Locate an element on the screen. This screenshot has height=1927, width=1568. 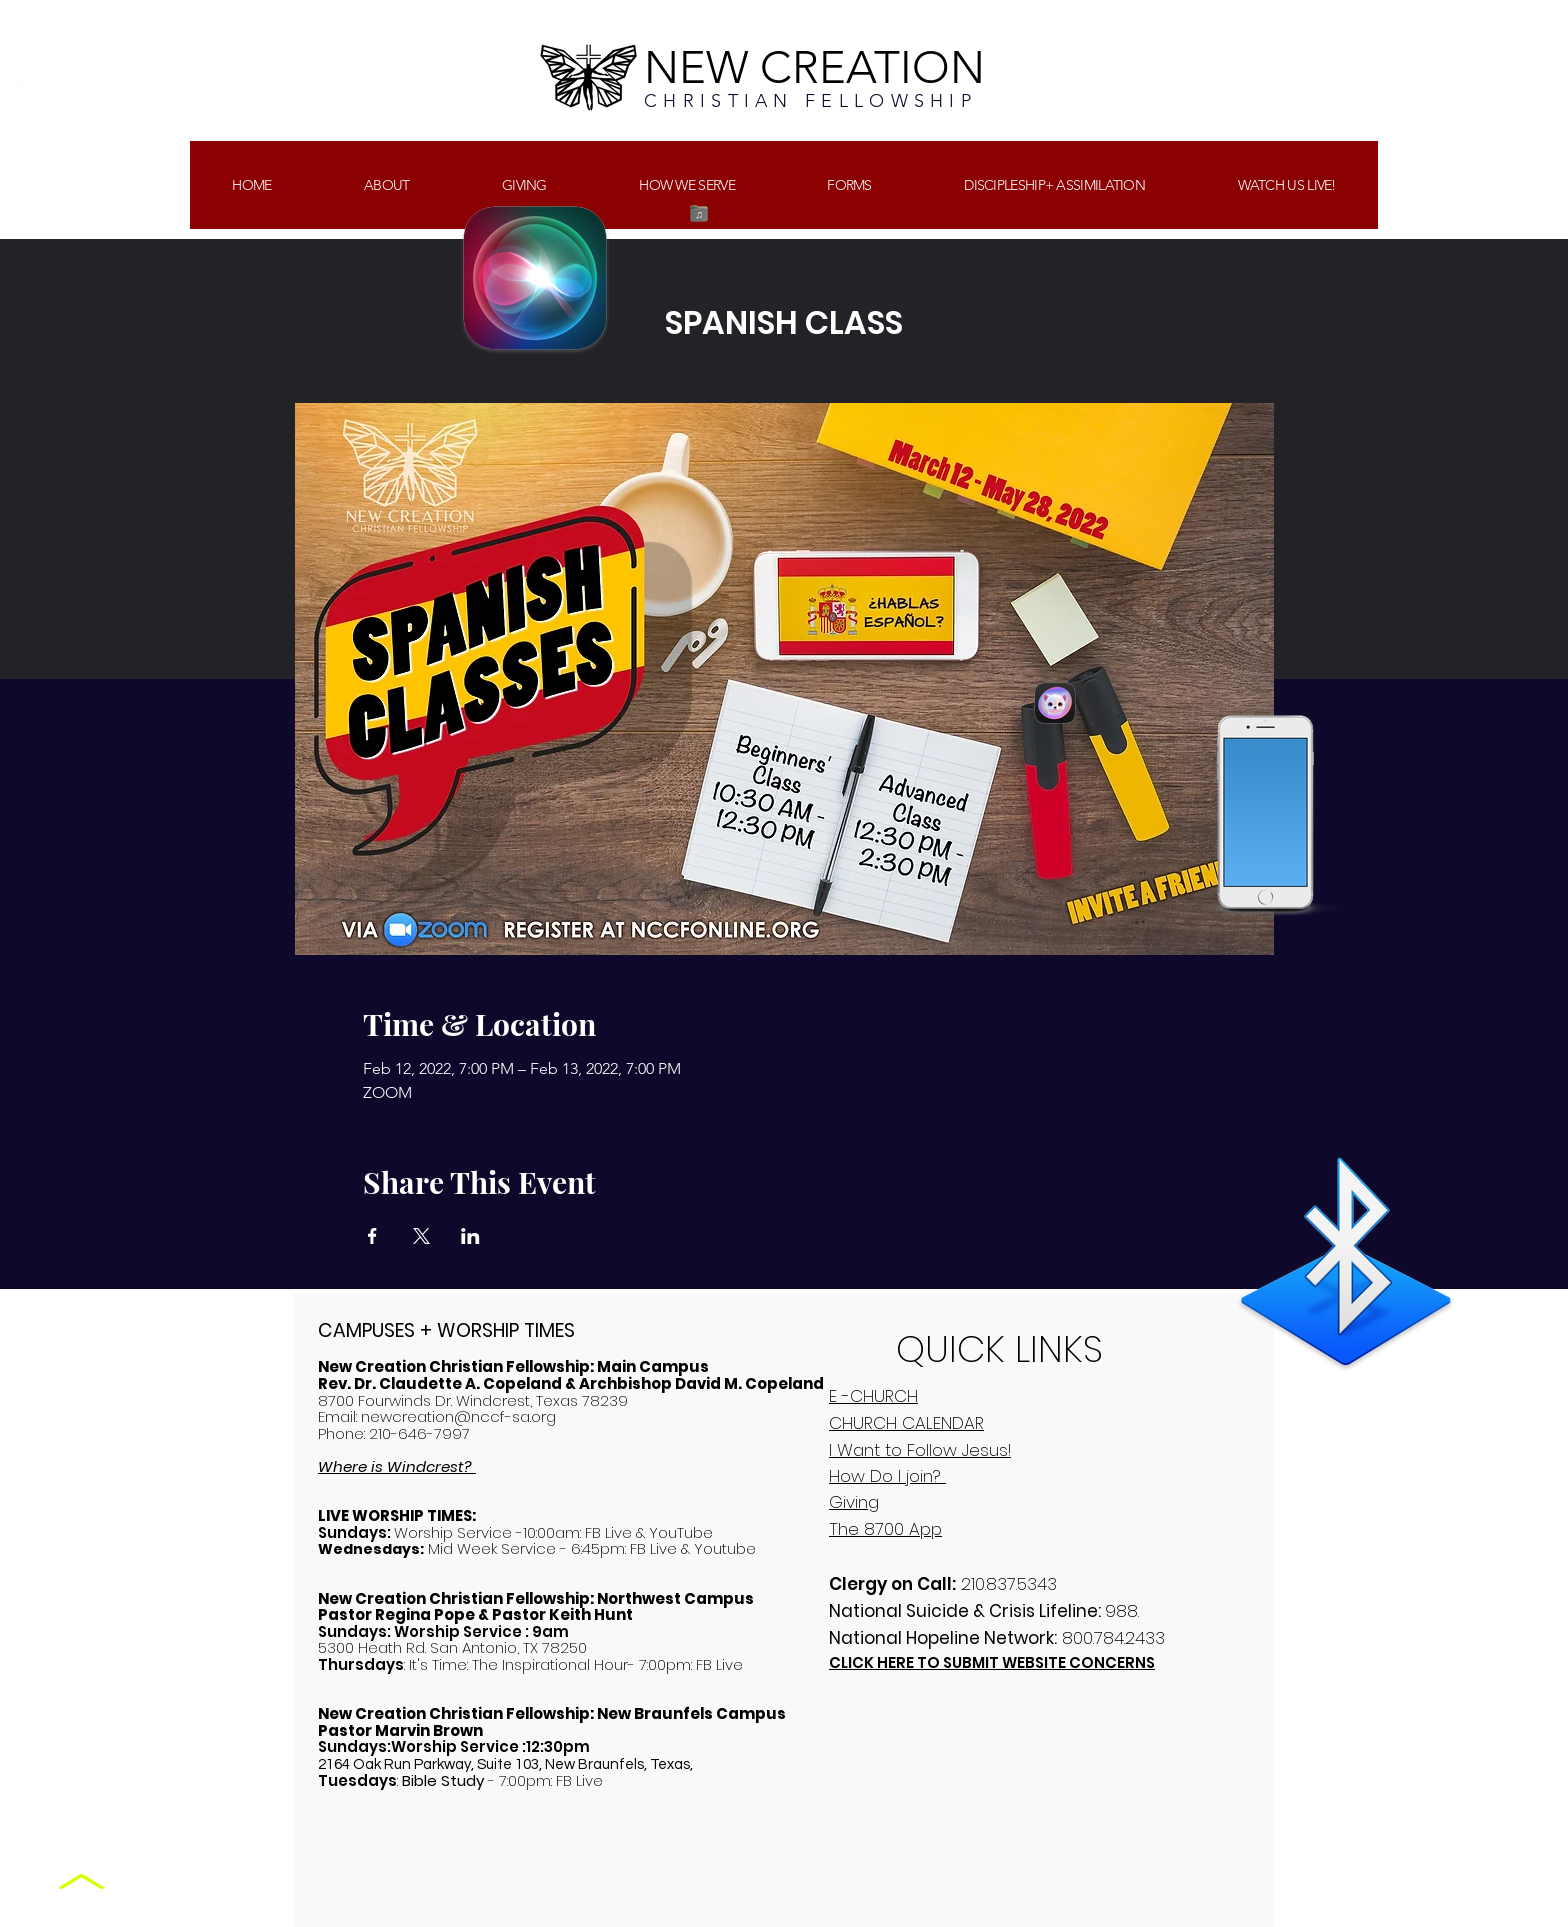
open Image Playground app is located at coordinates (1055, 703).